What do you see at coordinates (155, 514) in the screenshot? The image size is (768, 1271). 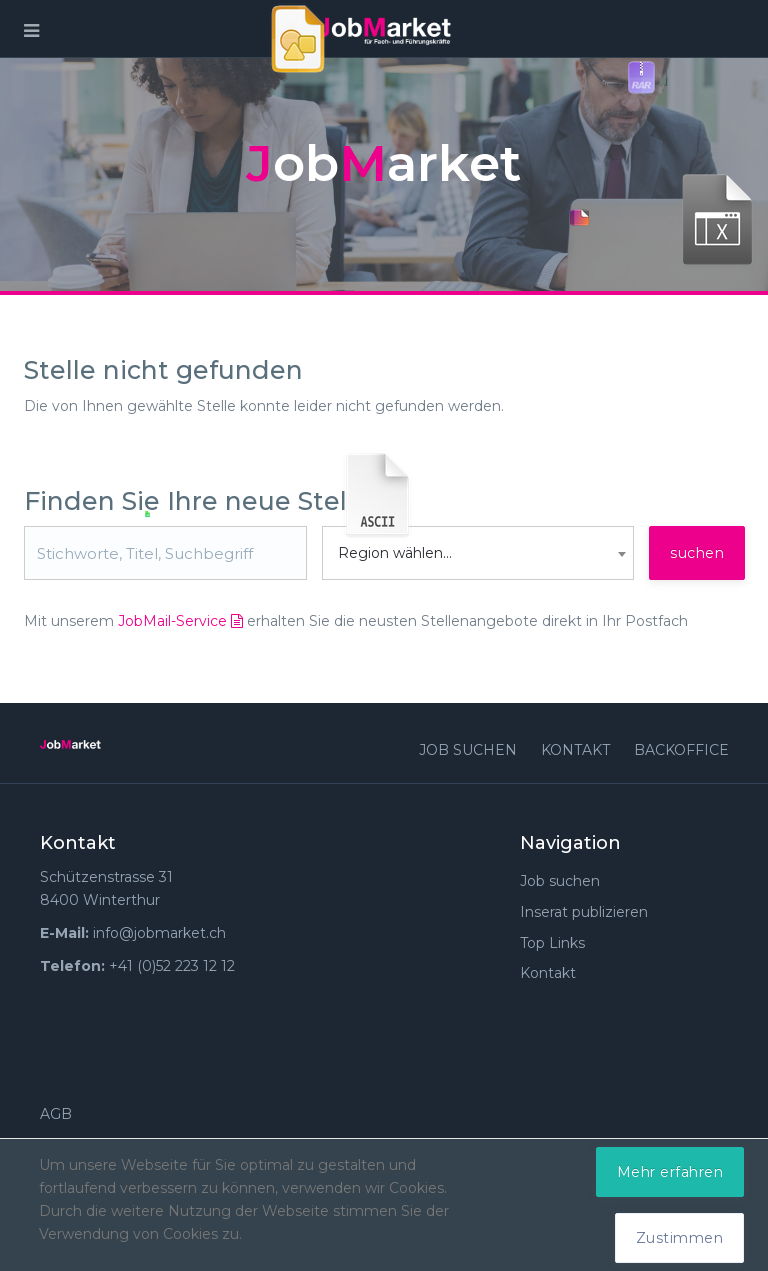 I see `open a UI designer or interface builder file` at bounding box center [155, 514].